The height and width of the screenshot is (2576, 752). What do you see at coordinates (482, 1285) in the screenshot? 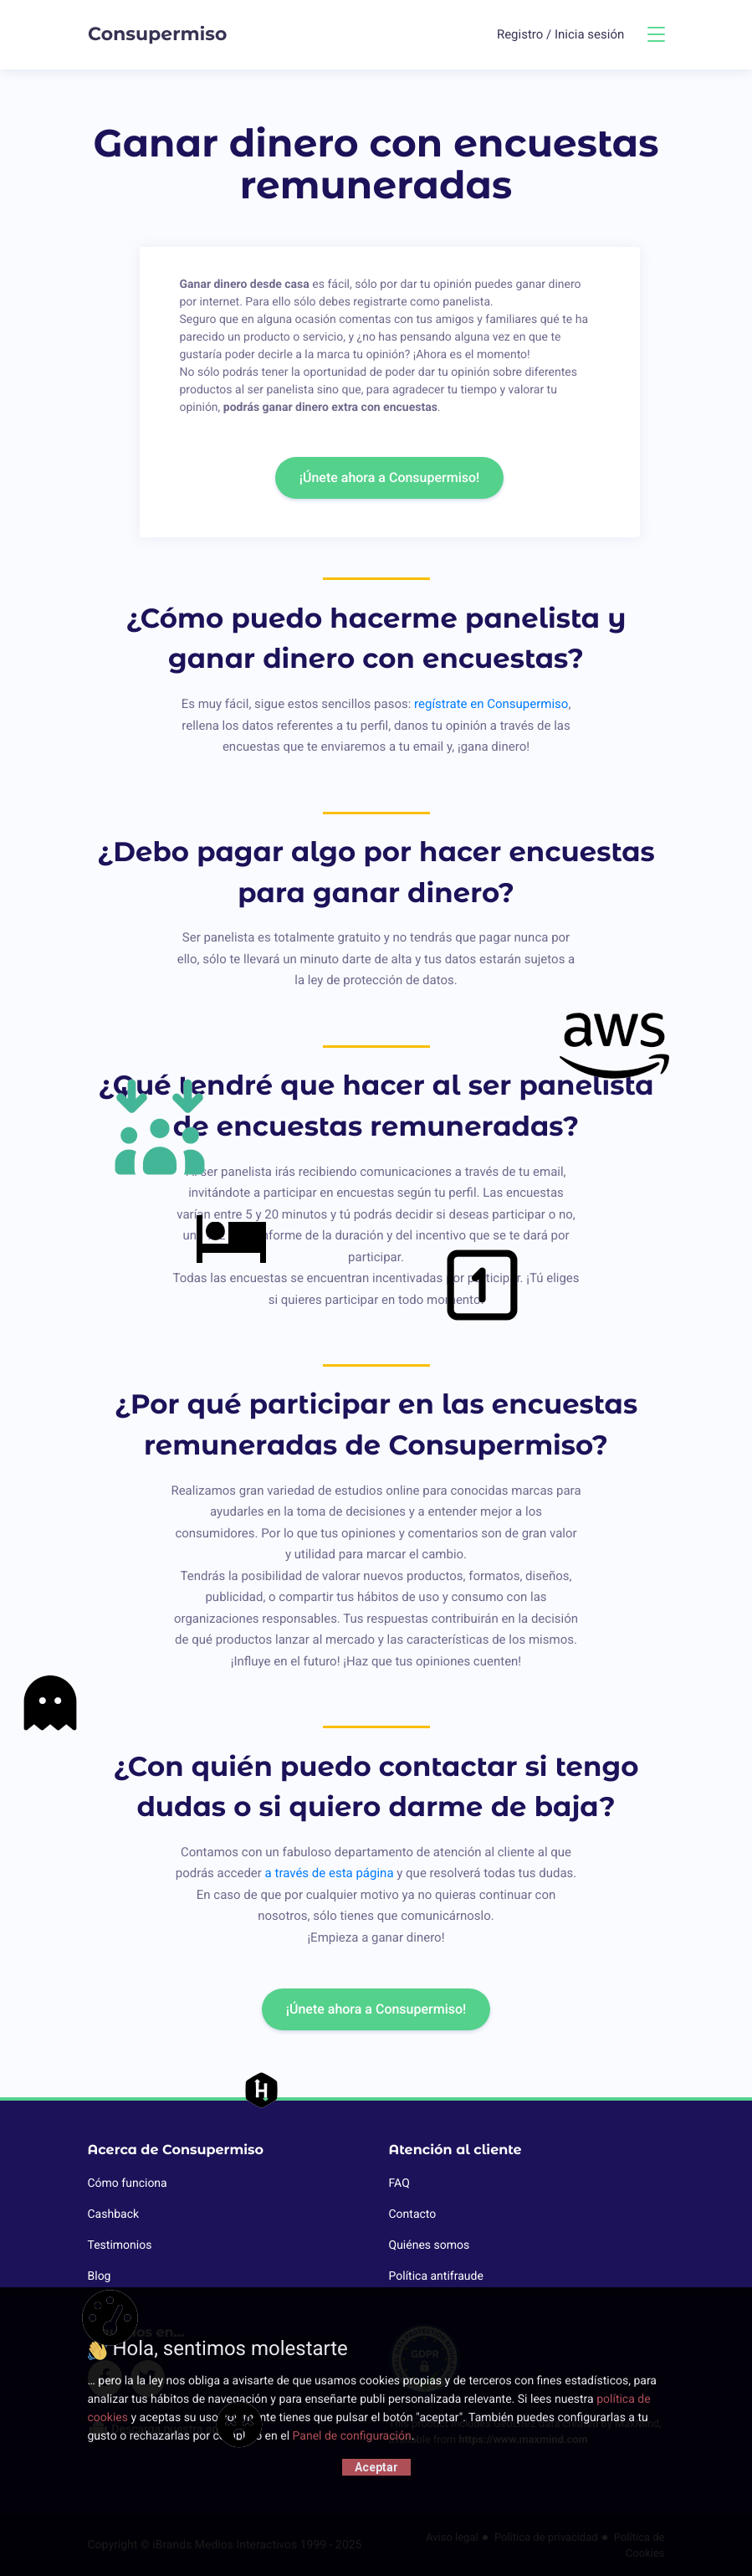
I see `indicates first step in a sequence` at bounding box center [482, 1285].